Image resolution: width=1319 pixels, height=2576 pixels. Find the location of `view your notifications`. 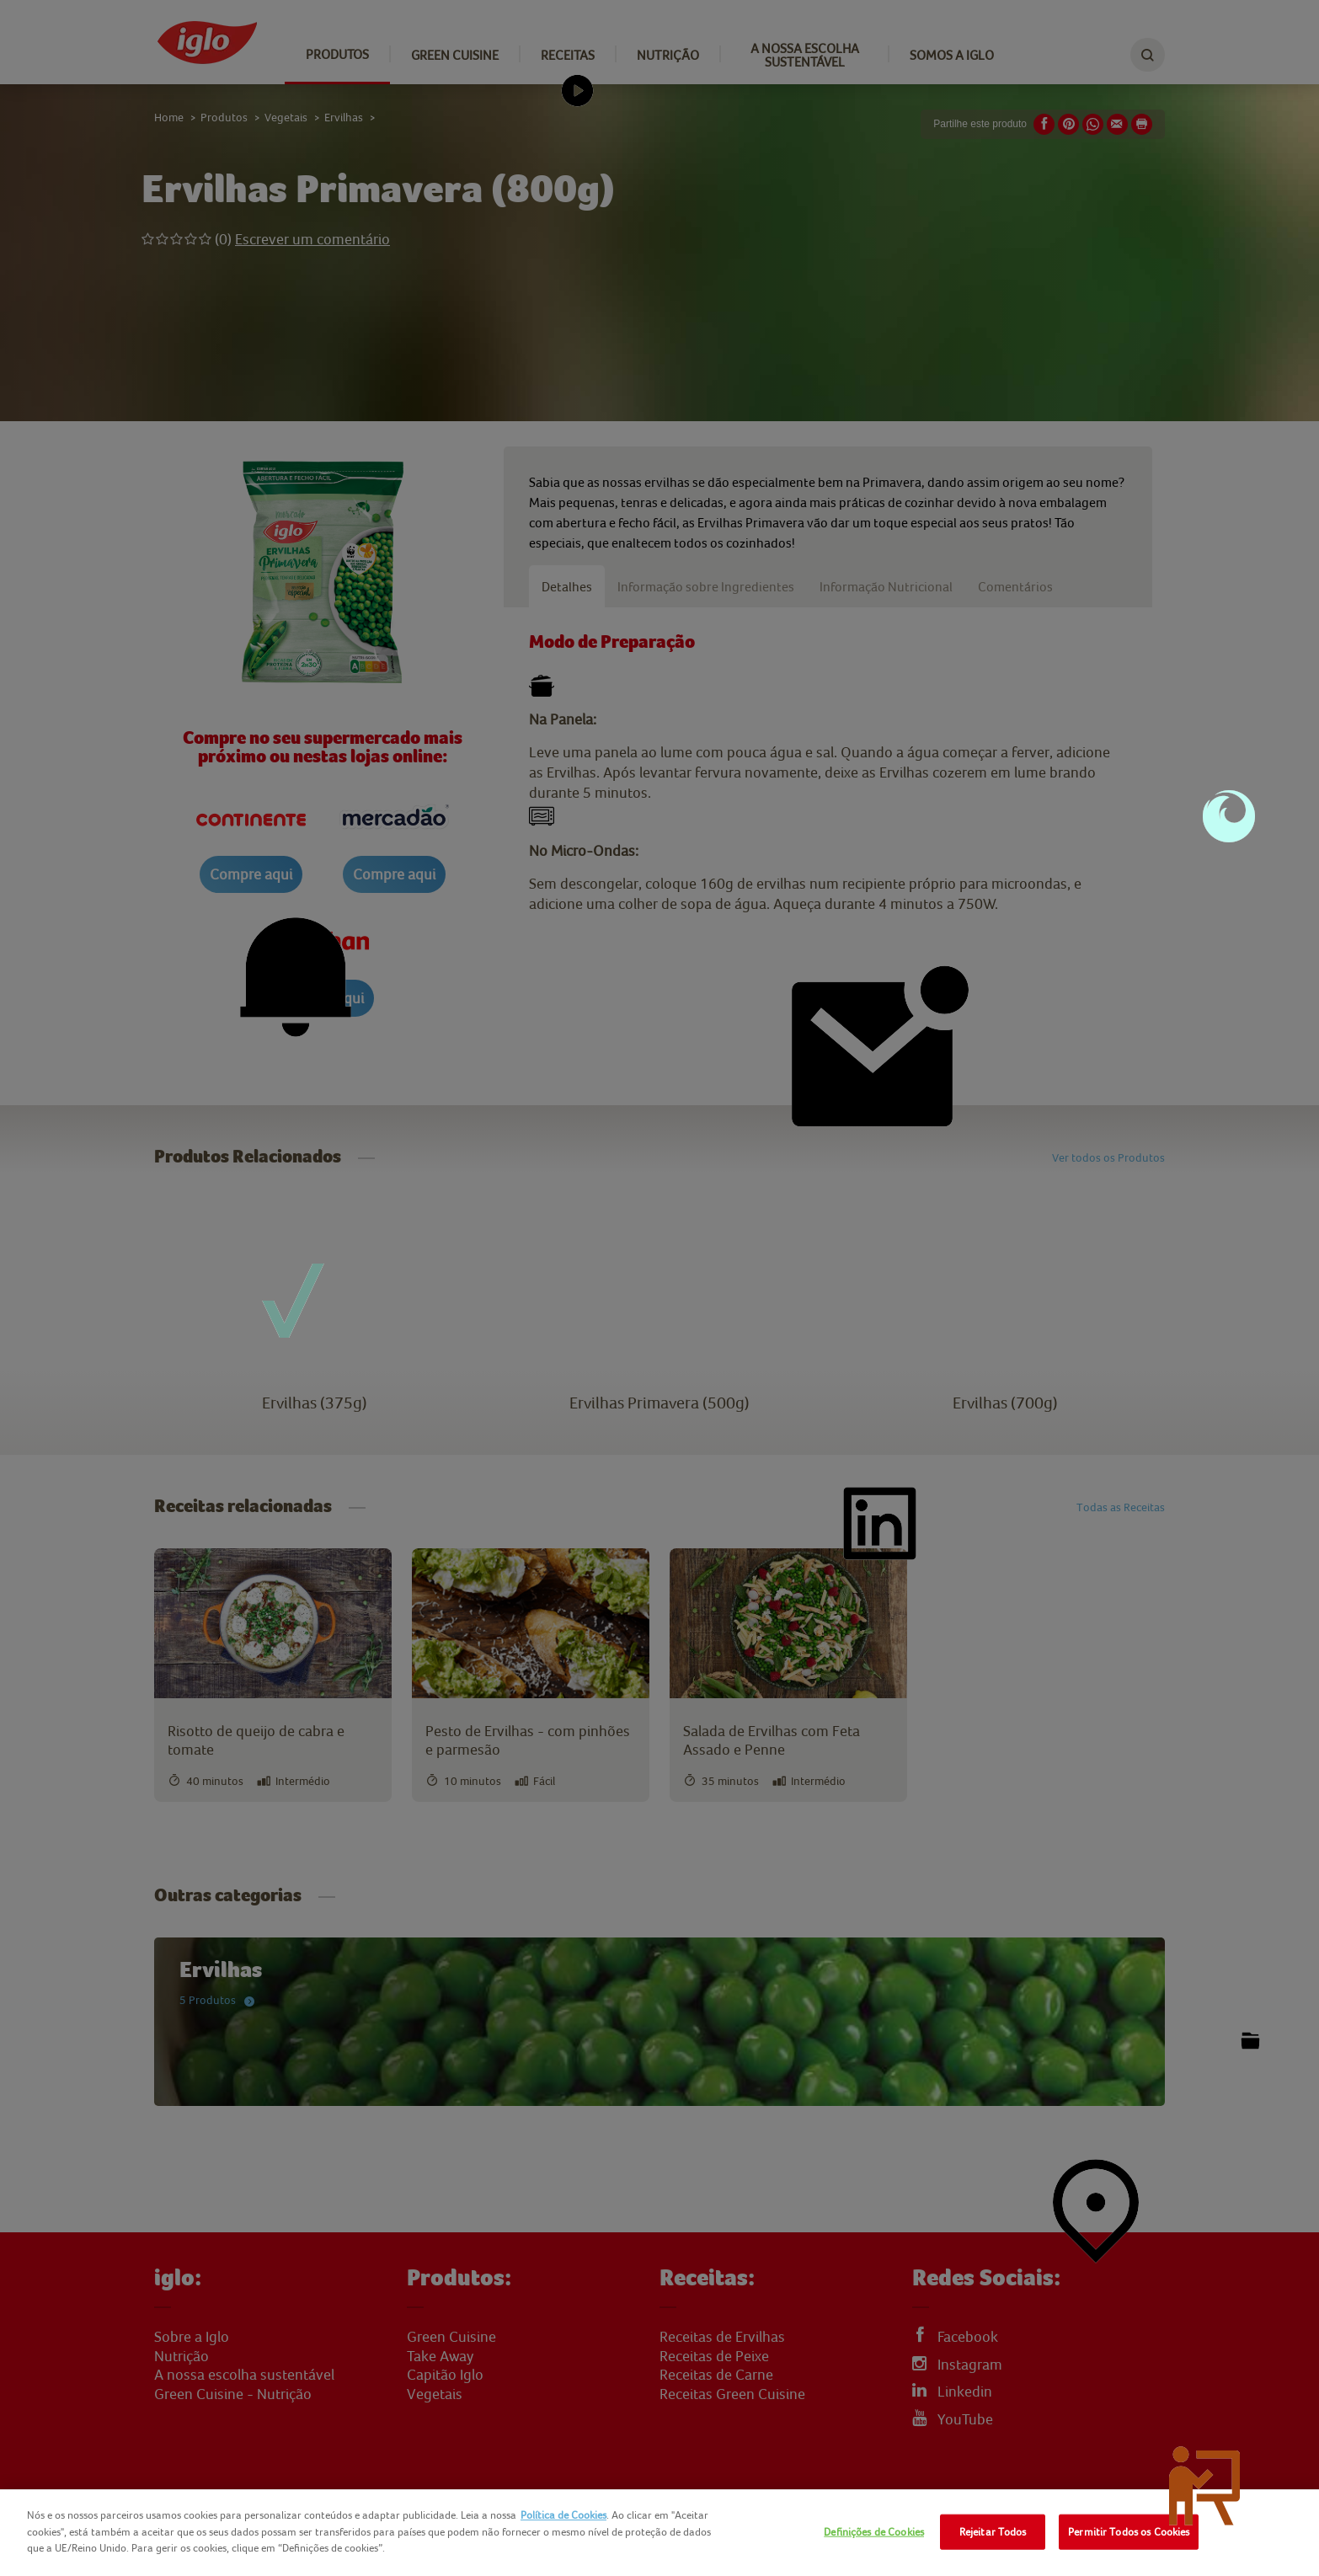

view your notifications is located at coordinates (296, 973).